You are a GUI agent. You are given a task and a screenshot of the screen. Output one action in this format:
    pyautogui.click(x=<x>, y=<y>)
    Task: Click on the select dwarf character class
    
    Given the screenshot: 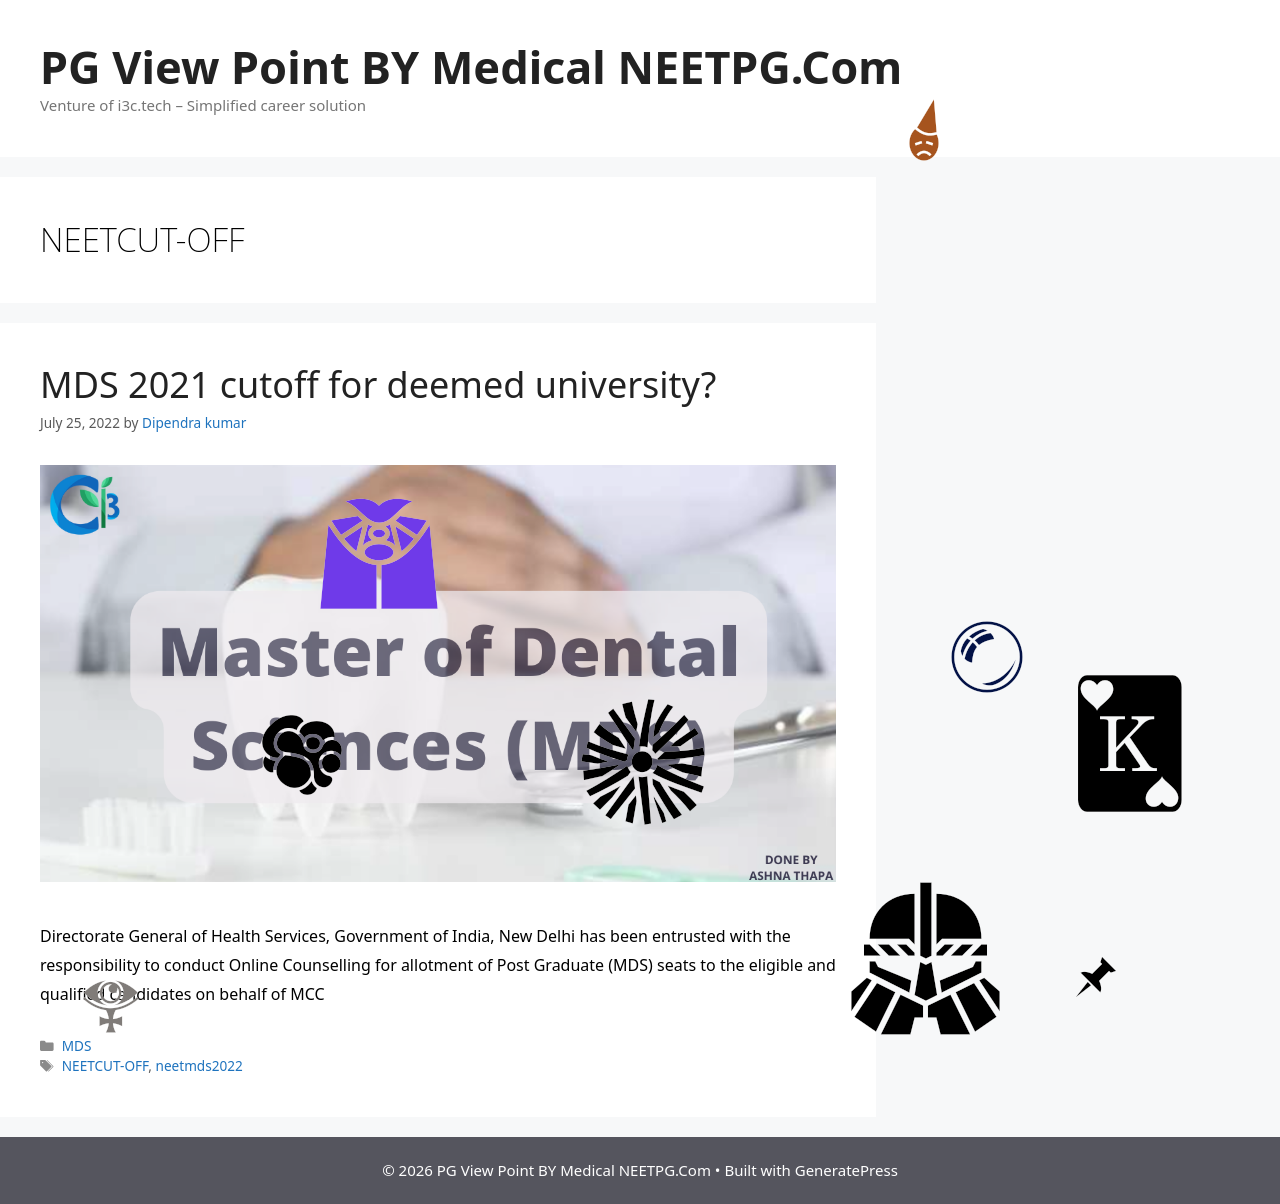 What is the action you would take?
    pyautogui.click(x=925, y=958)
    